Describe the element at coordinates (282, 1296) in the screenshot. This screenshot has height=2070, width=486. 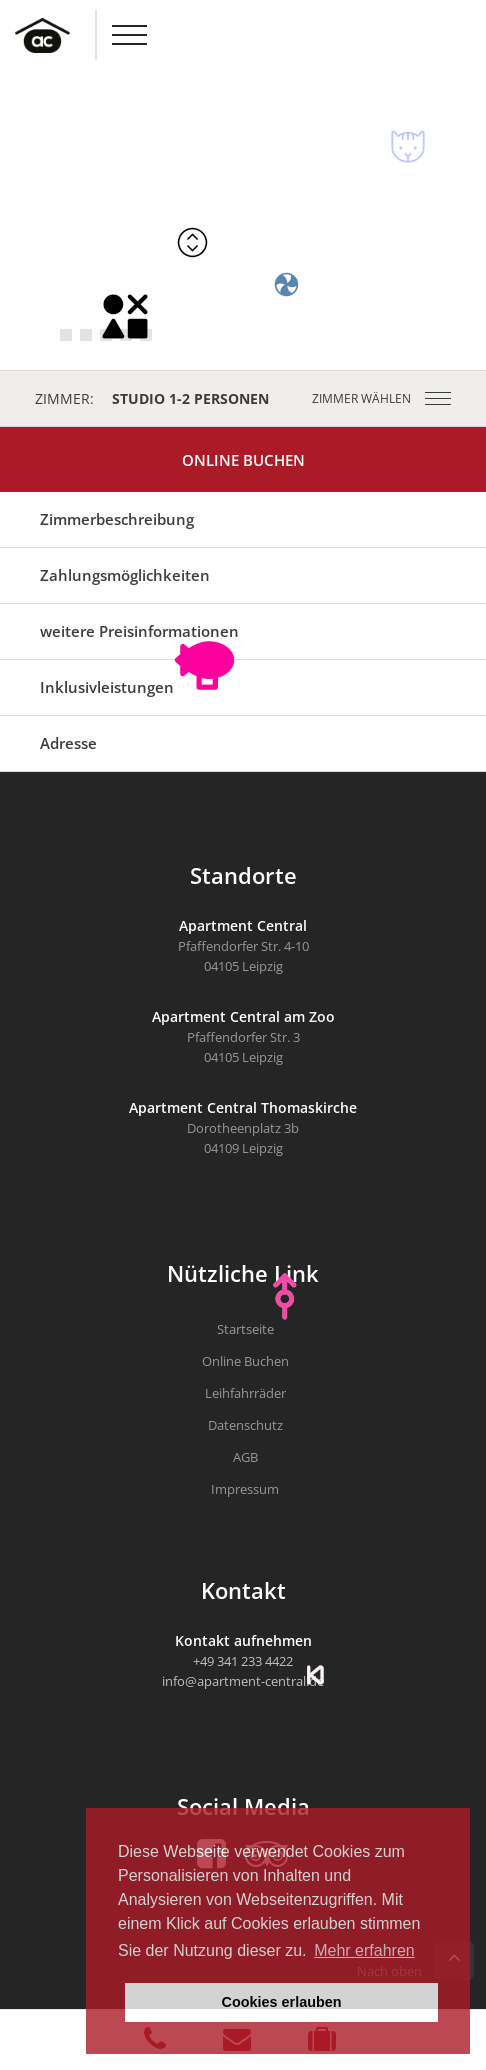
I see `continue straight through the roundabout` at that location.